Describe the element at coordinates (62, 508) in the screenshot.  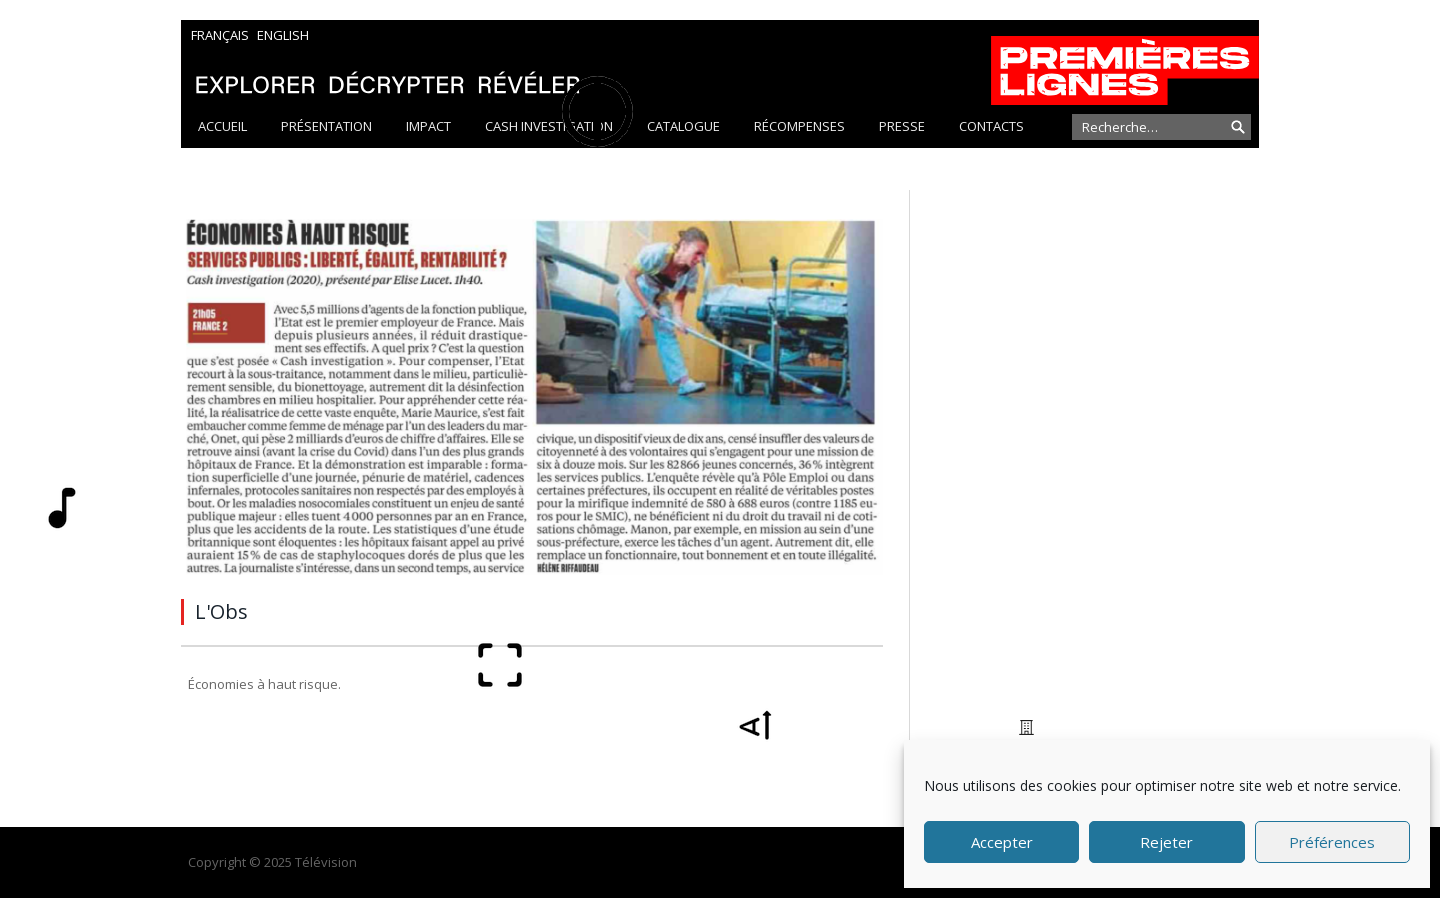
I see `access music or audio player` at that location.